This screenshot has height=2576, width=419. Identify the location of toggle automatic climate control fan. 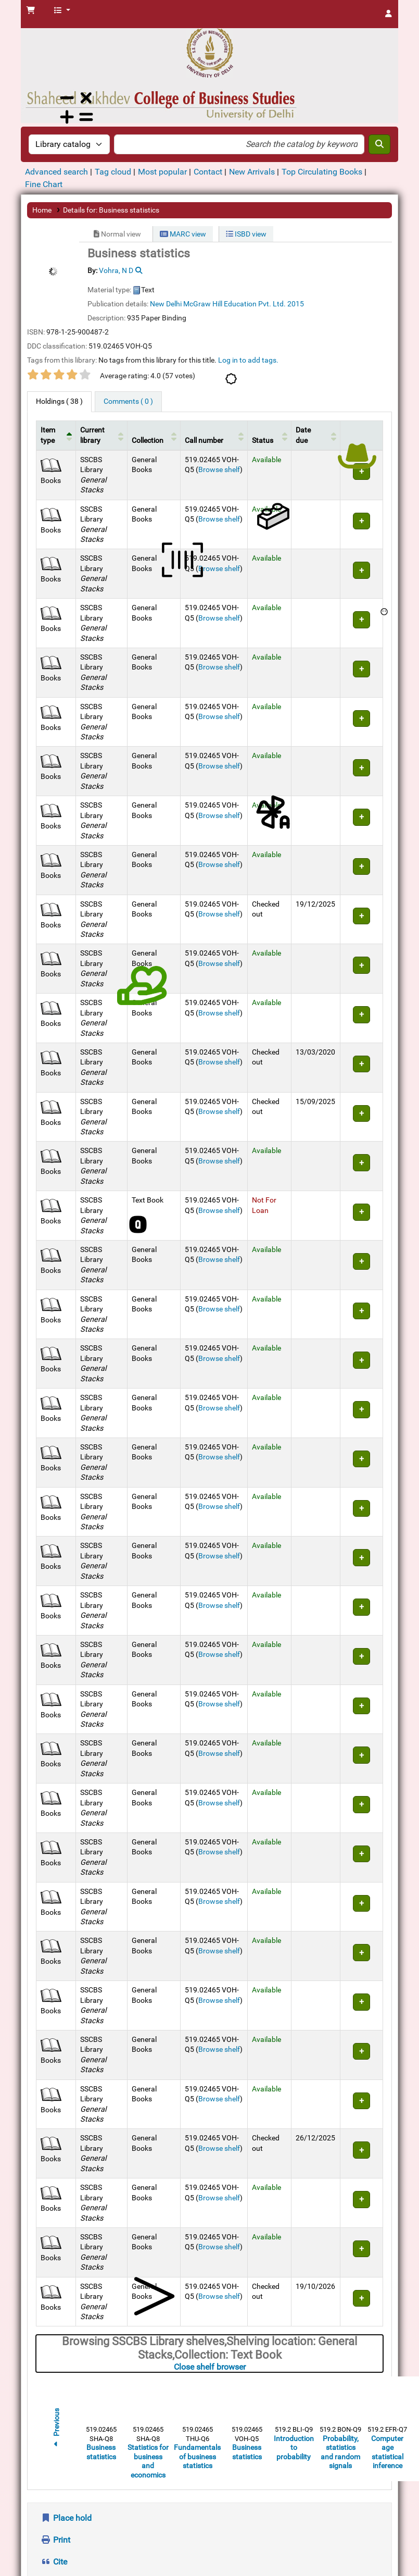
(273, 812).